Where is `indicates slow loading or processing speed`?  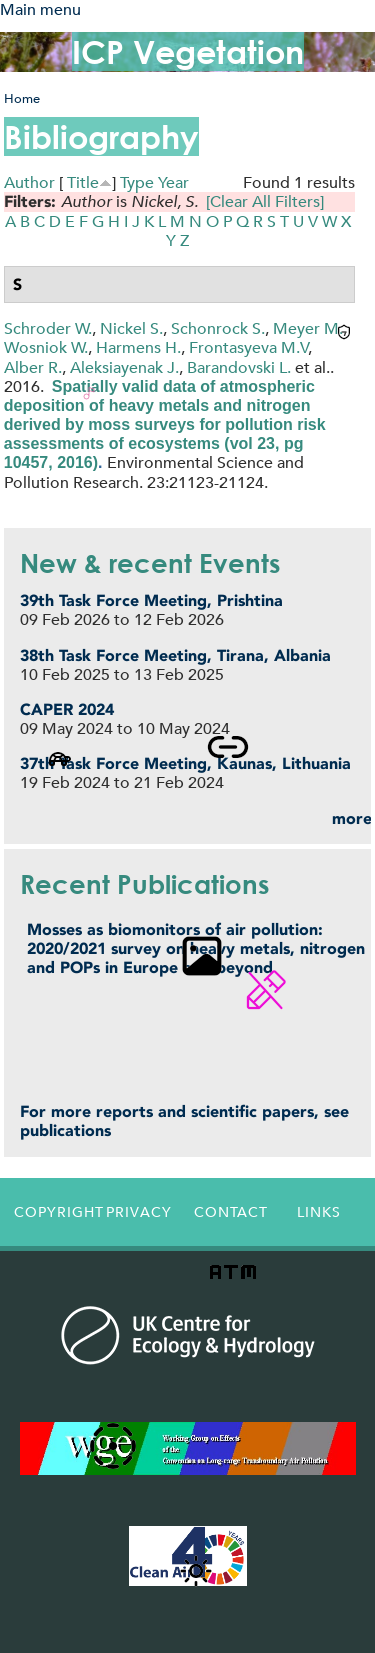 indicates slow loading or processing speed is located at coordinates (60, 759).